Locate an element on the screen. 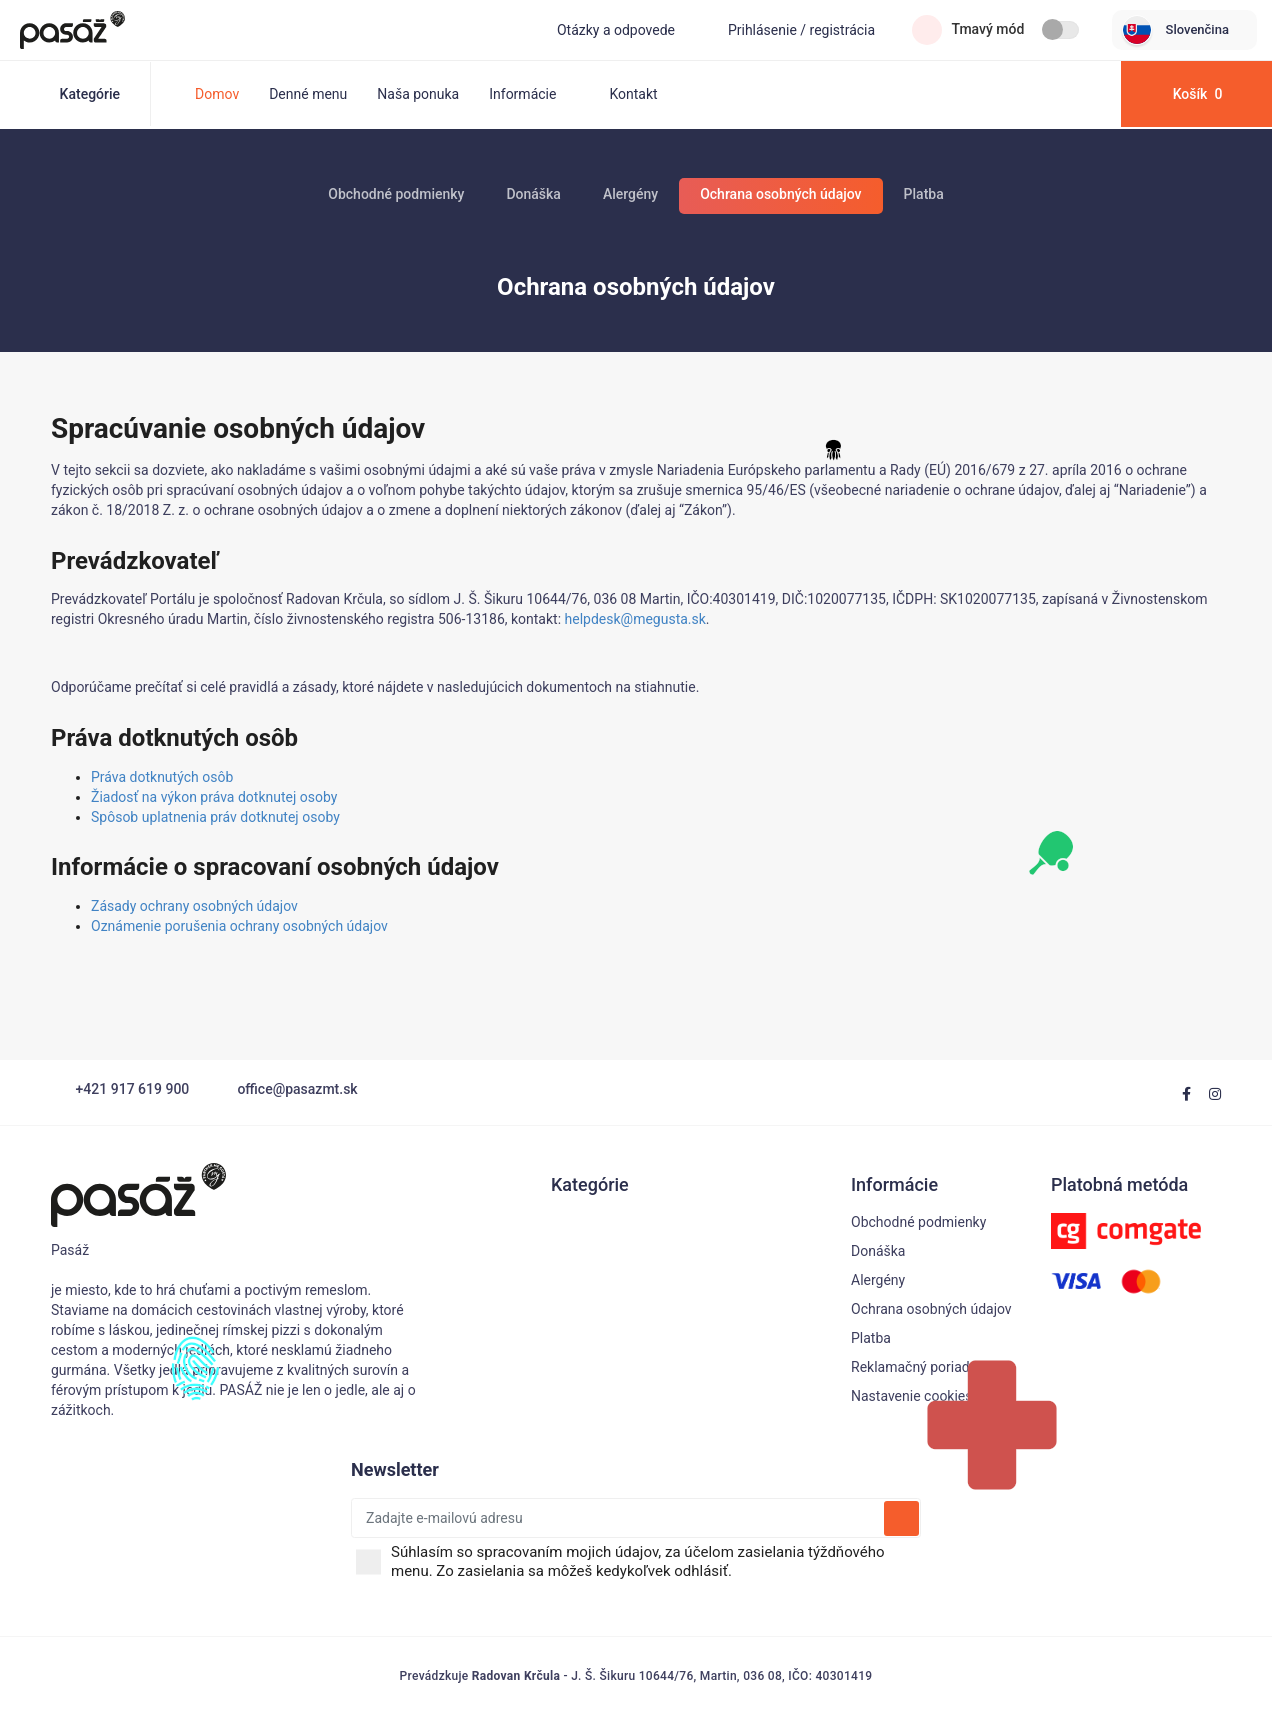 The width and height of the screenshot is (1272, 1717). indicates player health status is normal is located at coordinates (992, 1425).